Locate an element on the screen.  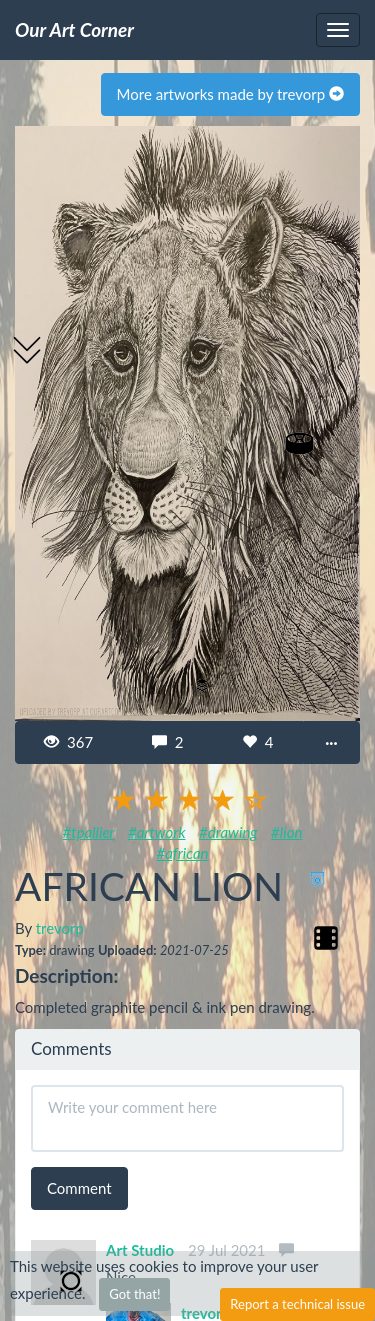
access steel drum or percussion sounds is located at coordinates (299, 443).